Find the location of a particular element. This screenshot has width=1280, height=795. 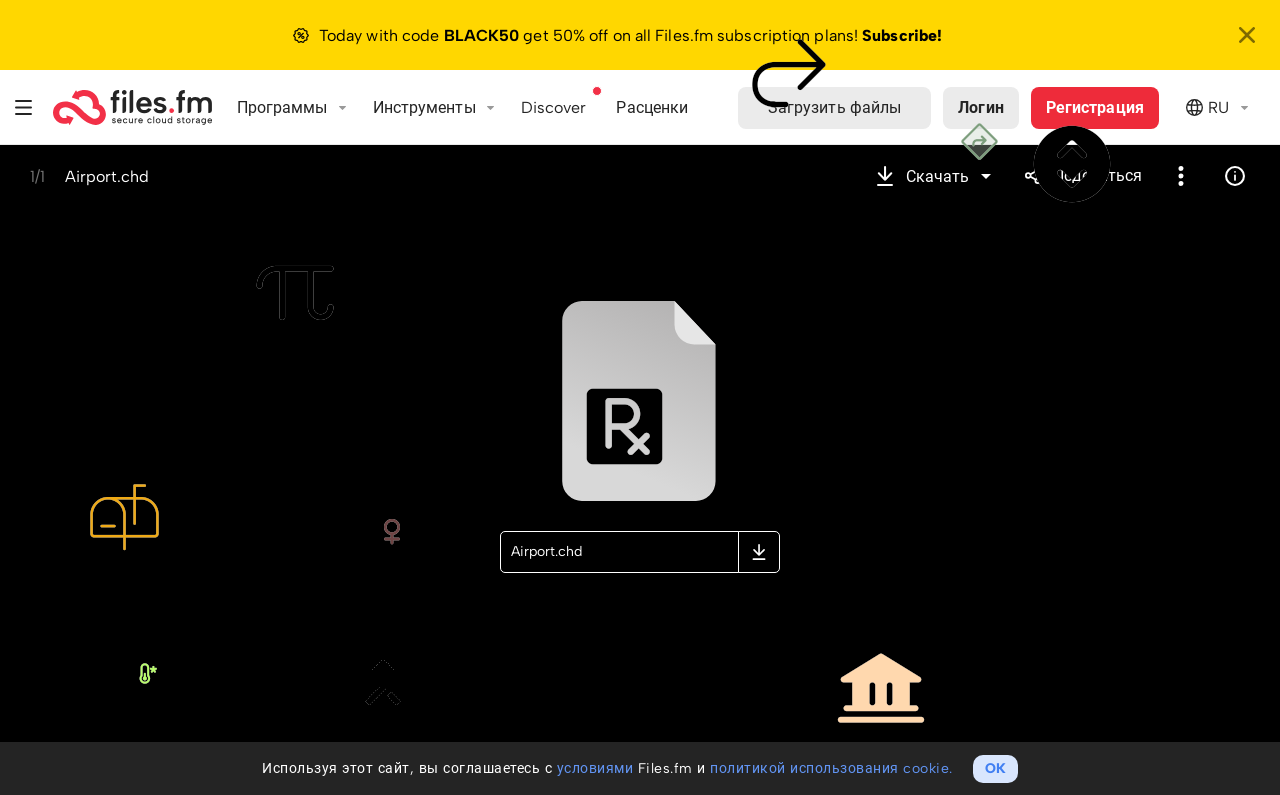

view prescription details is located at coordinates (624, 426).